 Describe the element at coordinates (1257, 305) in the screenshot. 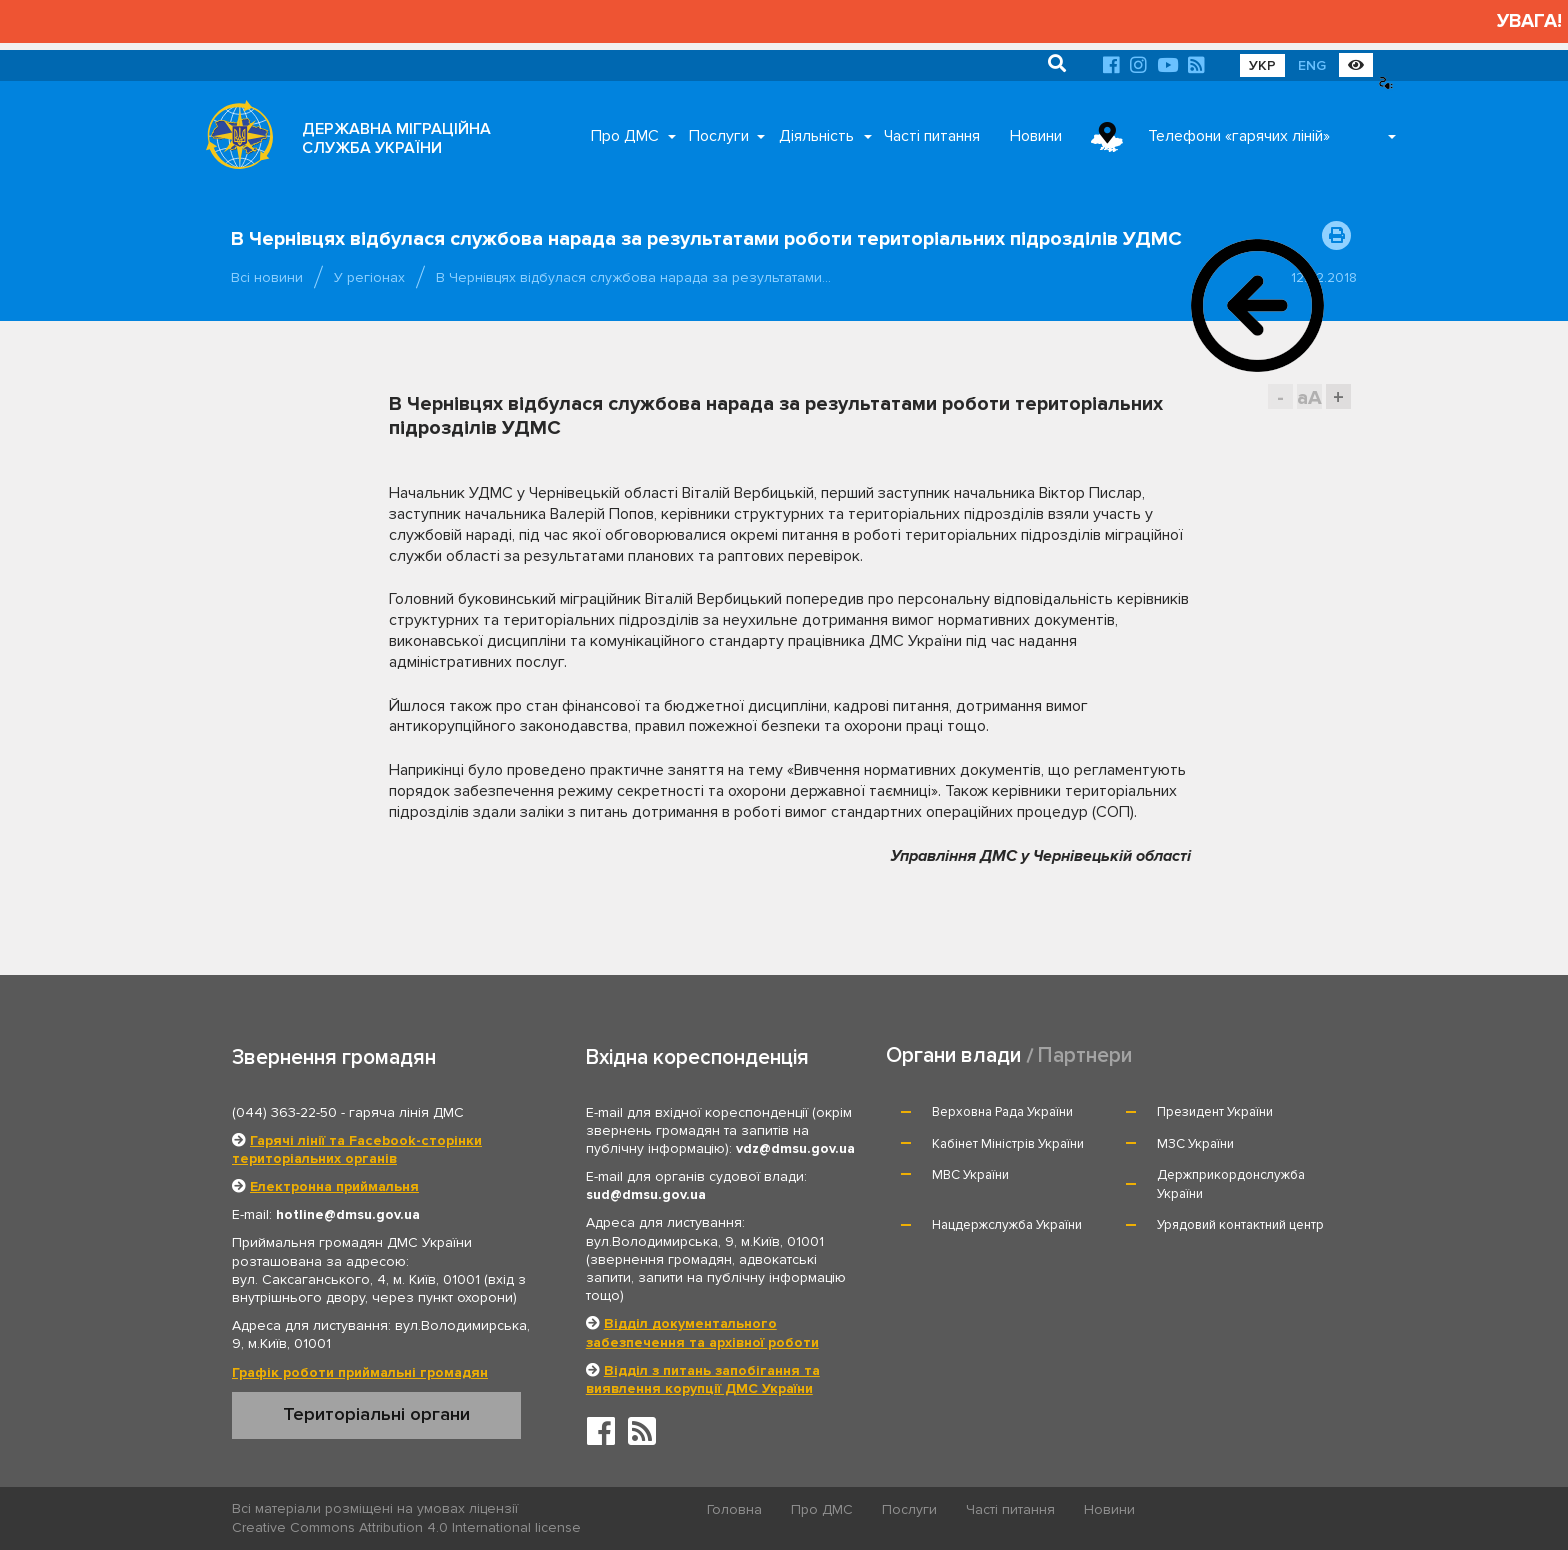

I see `go back to the previous screen` at that location.